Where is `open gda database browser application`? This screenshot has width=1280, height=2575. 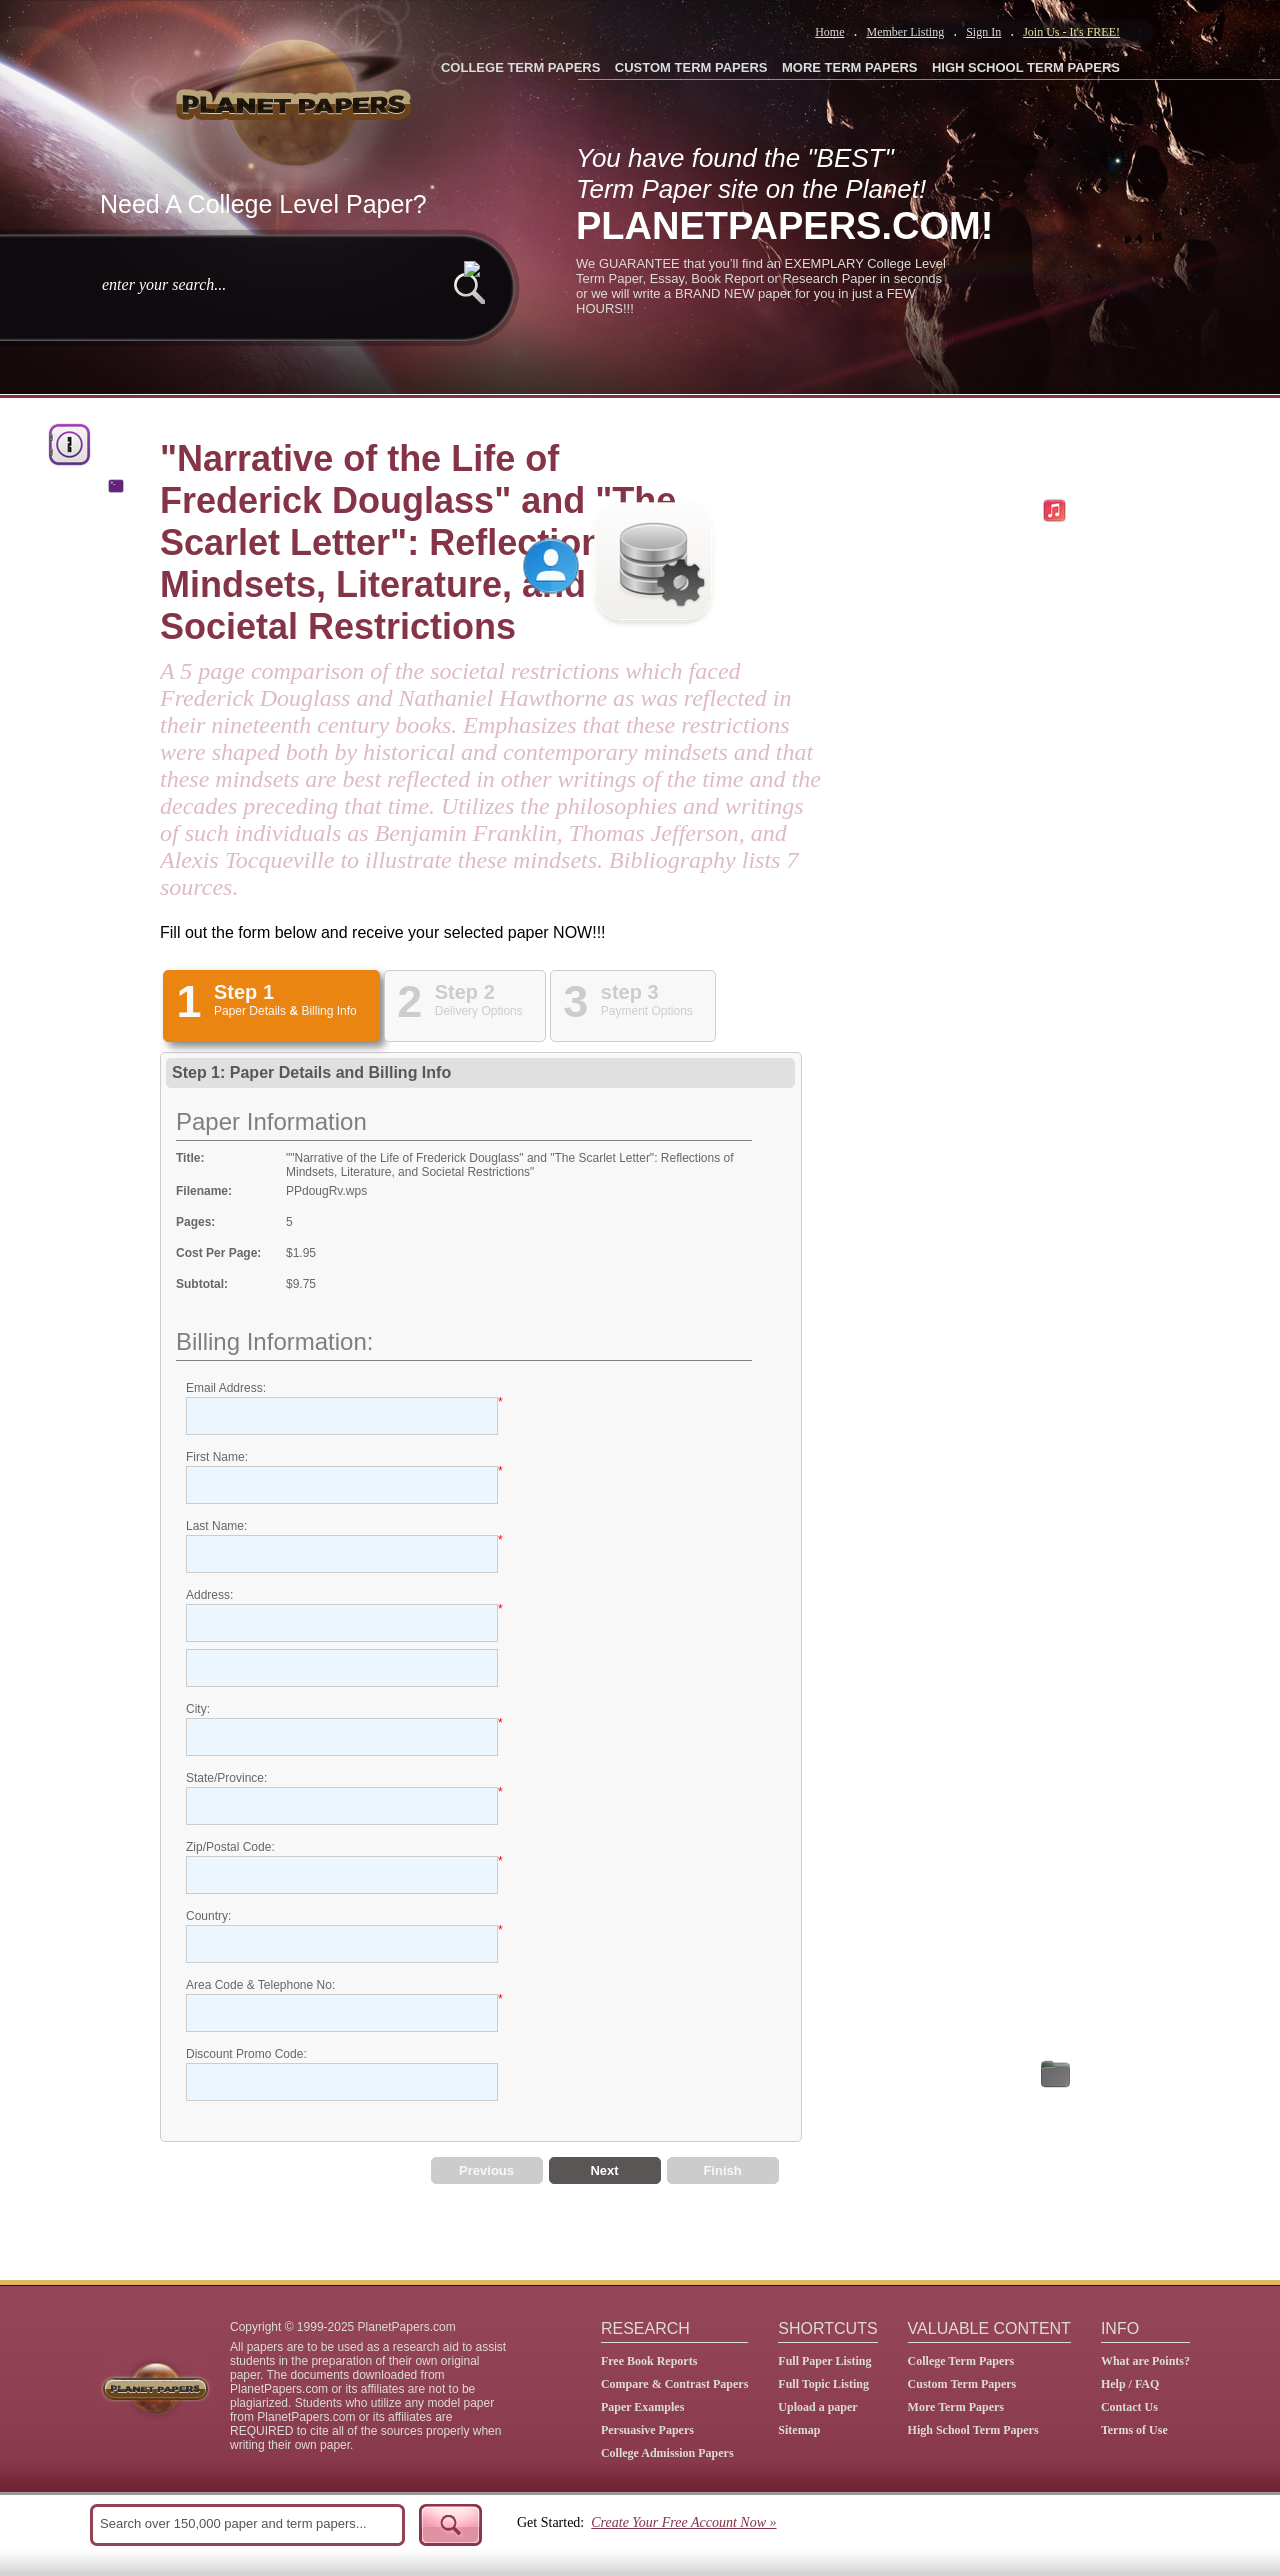 open gda database browser application is located at coordinates (653, 561).